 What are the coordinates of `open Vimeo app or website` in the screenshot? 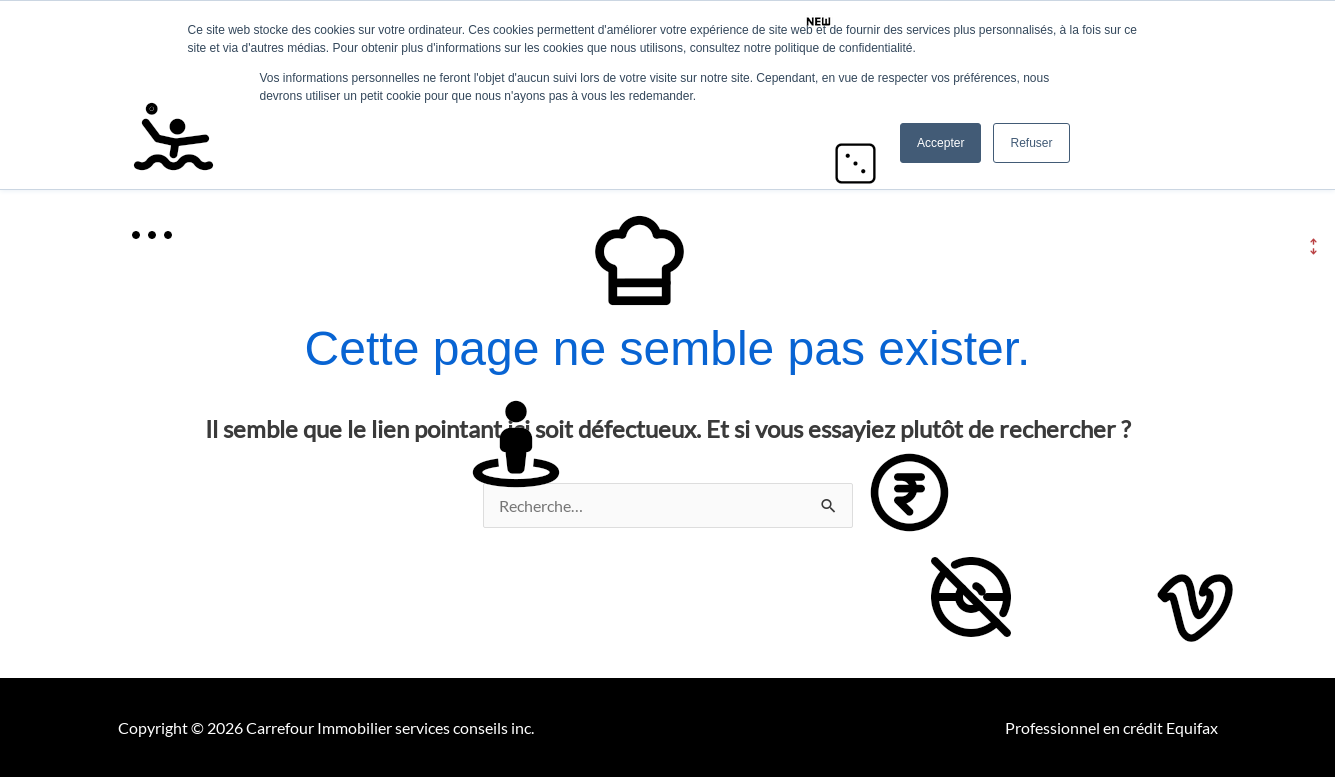 It's located at (1195, 608).